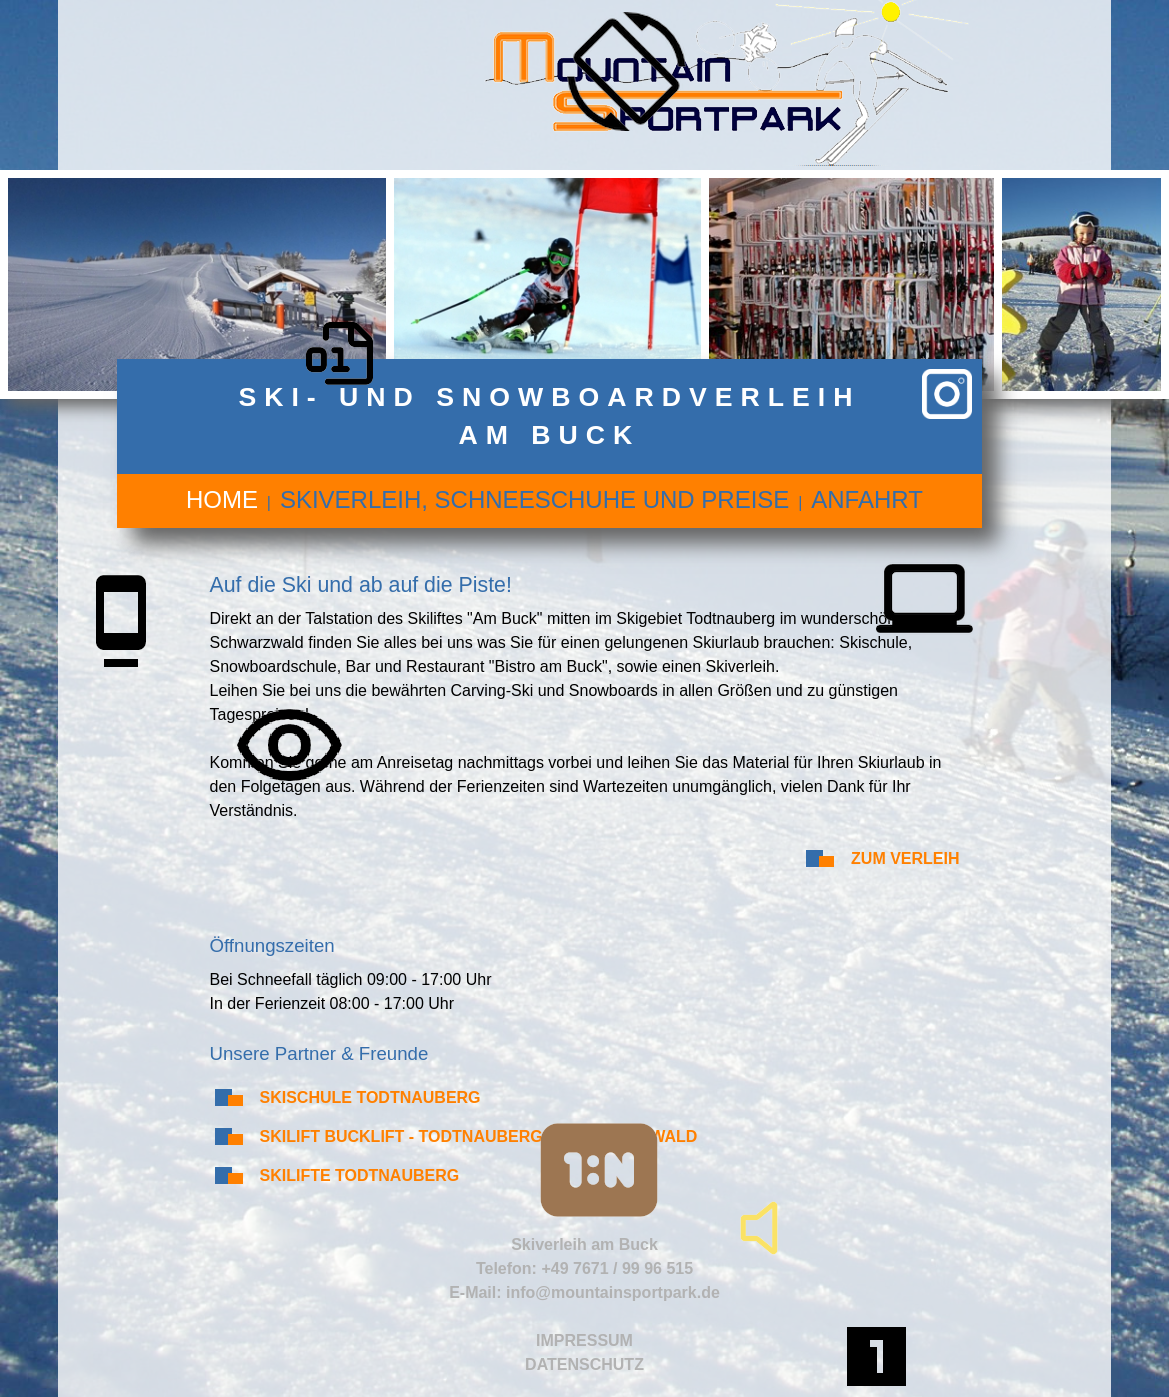 The height and width of the screenshot is (1397, 1169). I want to click on access windows laptop settings, so click(924, 600).